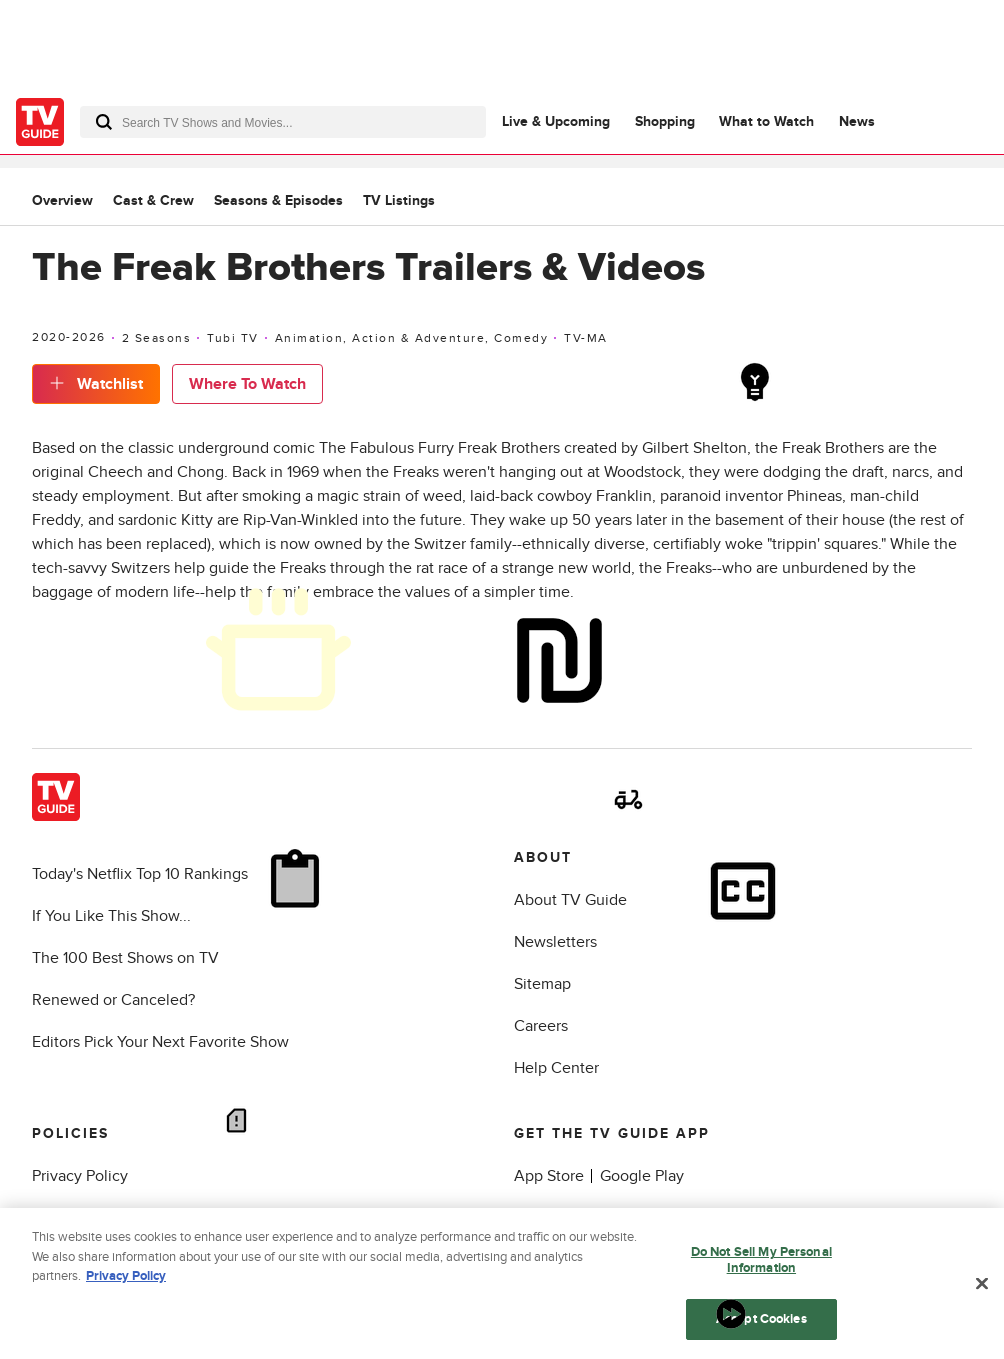  Describe the element at coordinates (731, 1314) in the screenshot. I see `skip to the next track` at that location.